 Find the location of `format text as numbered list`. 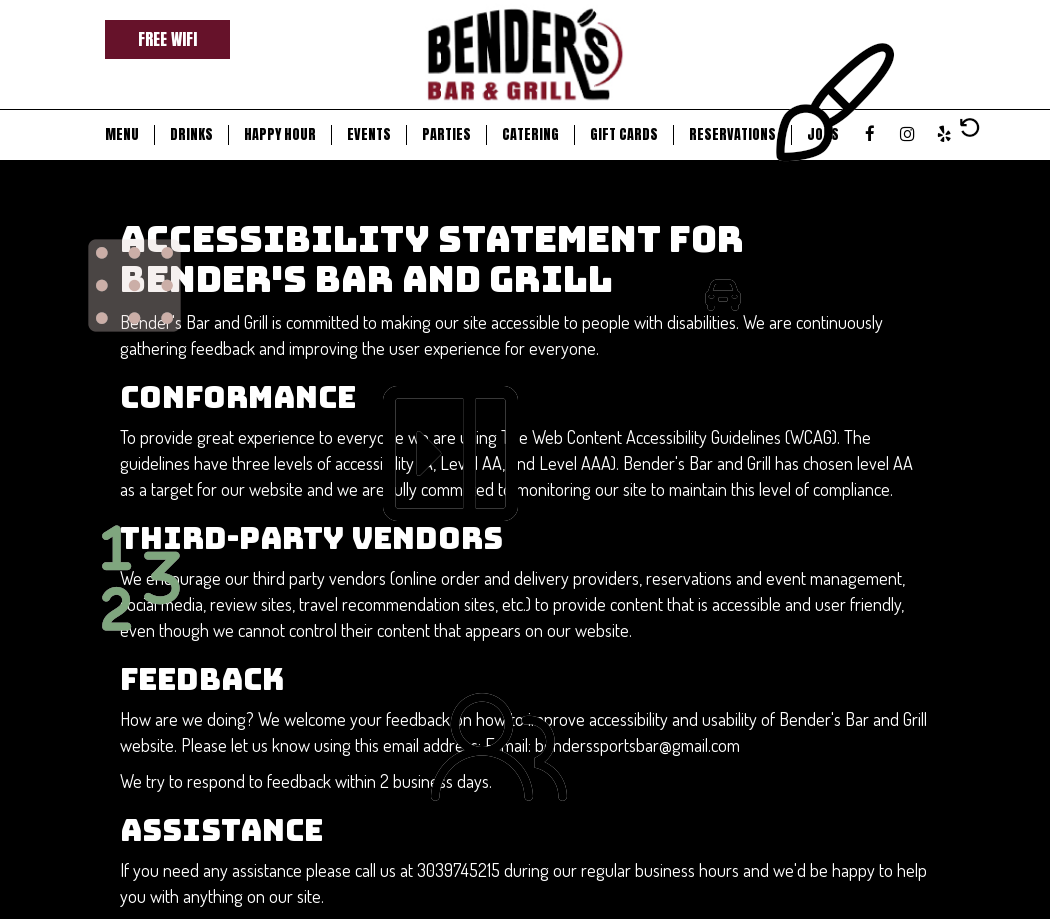

format text as numbered list is located at coordinates (139, 578).